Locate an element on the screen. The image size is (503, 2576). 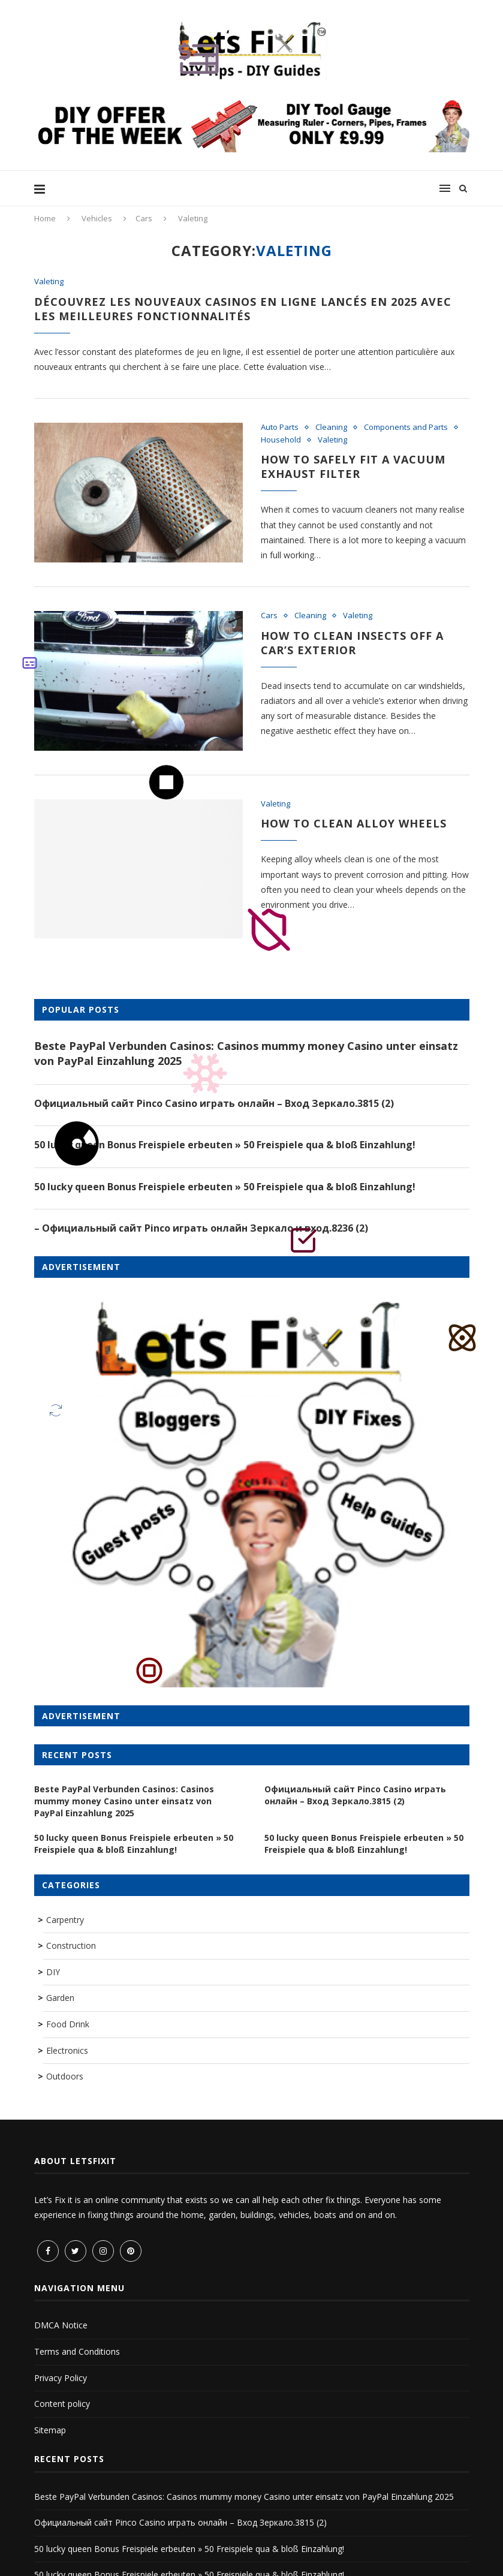
view or manage invoices is located at coordinates (199, 59).